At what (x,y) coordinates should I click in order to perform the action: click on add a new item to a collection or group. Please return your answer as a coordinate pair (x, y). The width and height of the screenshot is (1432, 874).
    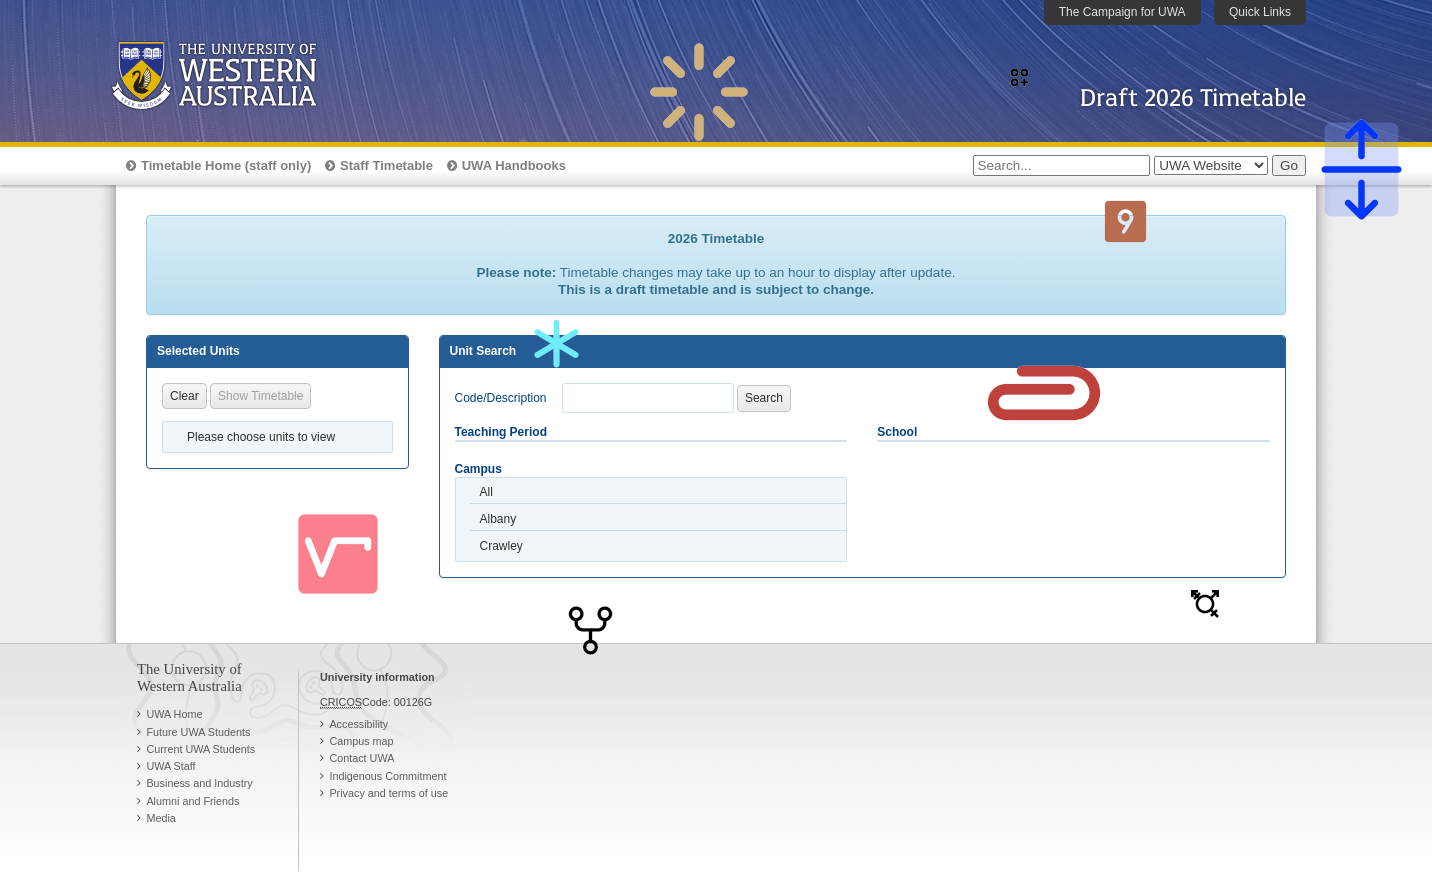
    Looking at the image, I should click on (1019, 77).